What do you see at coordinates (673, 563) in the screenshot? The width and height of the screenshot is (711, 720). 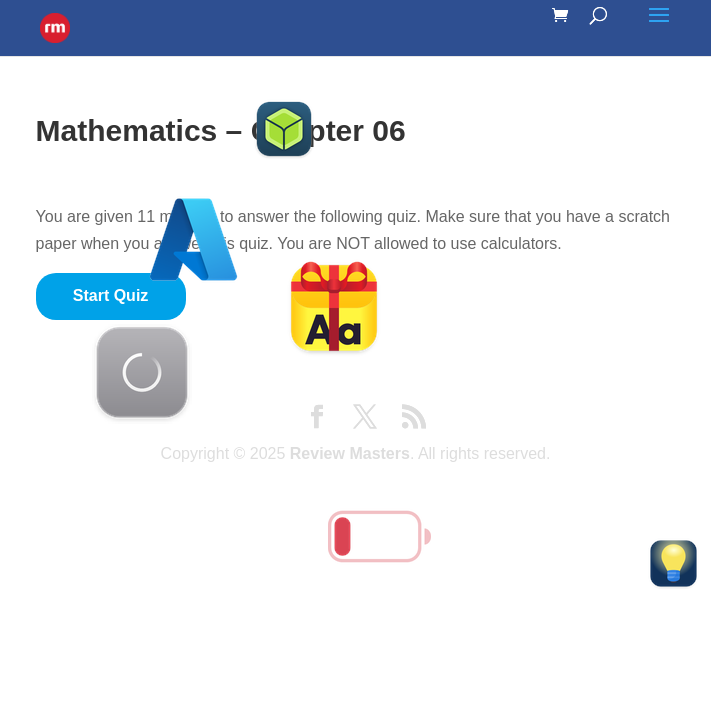 I see `open photometric viewer app` at bounding box center [673, 563].